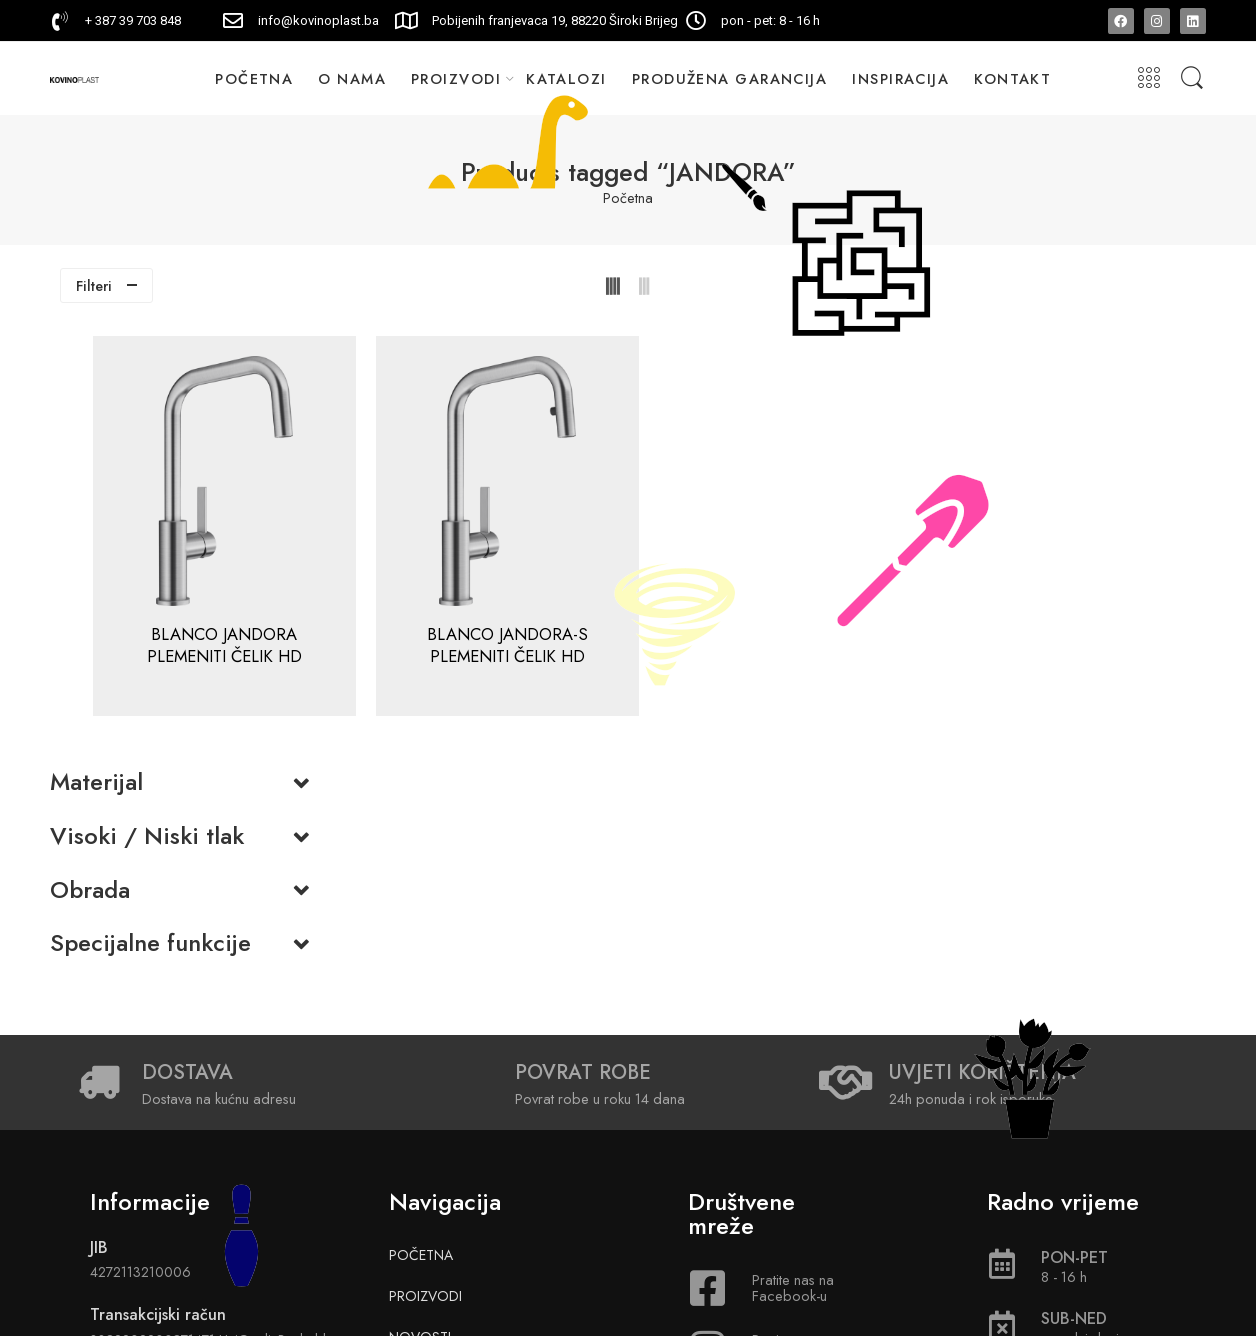 This screenshot has width=1256, height=1336. Describe the element at coordinates (744, 187) in the screenshot. I see `access drawing or painting tools` at that location.